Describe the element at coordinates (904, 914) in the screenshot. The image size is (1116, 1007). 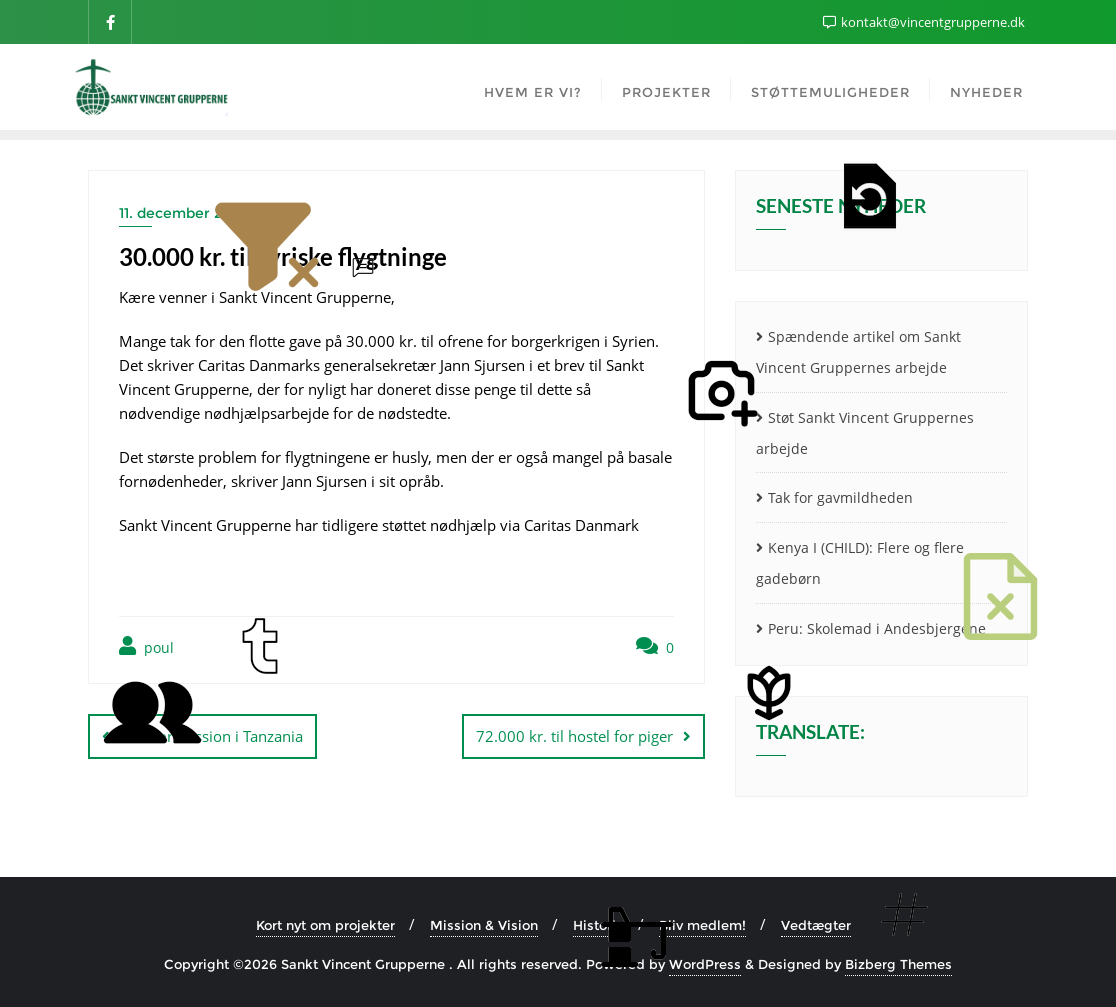
I see `view or browse hashtags` at that location.